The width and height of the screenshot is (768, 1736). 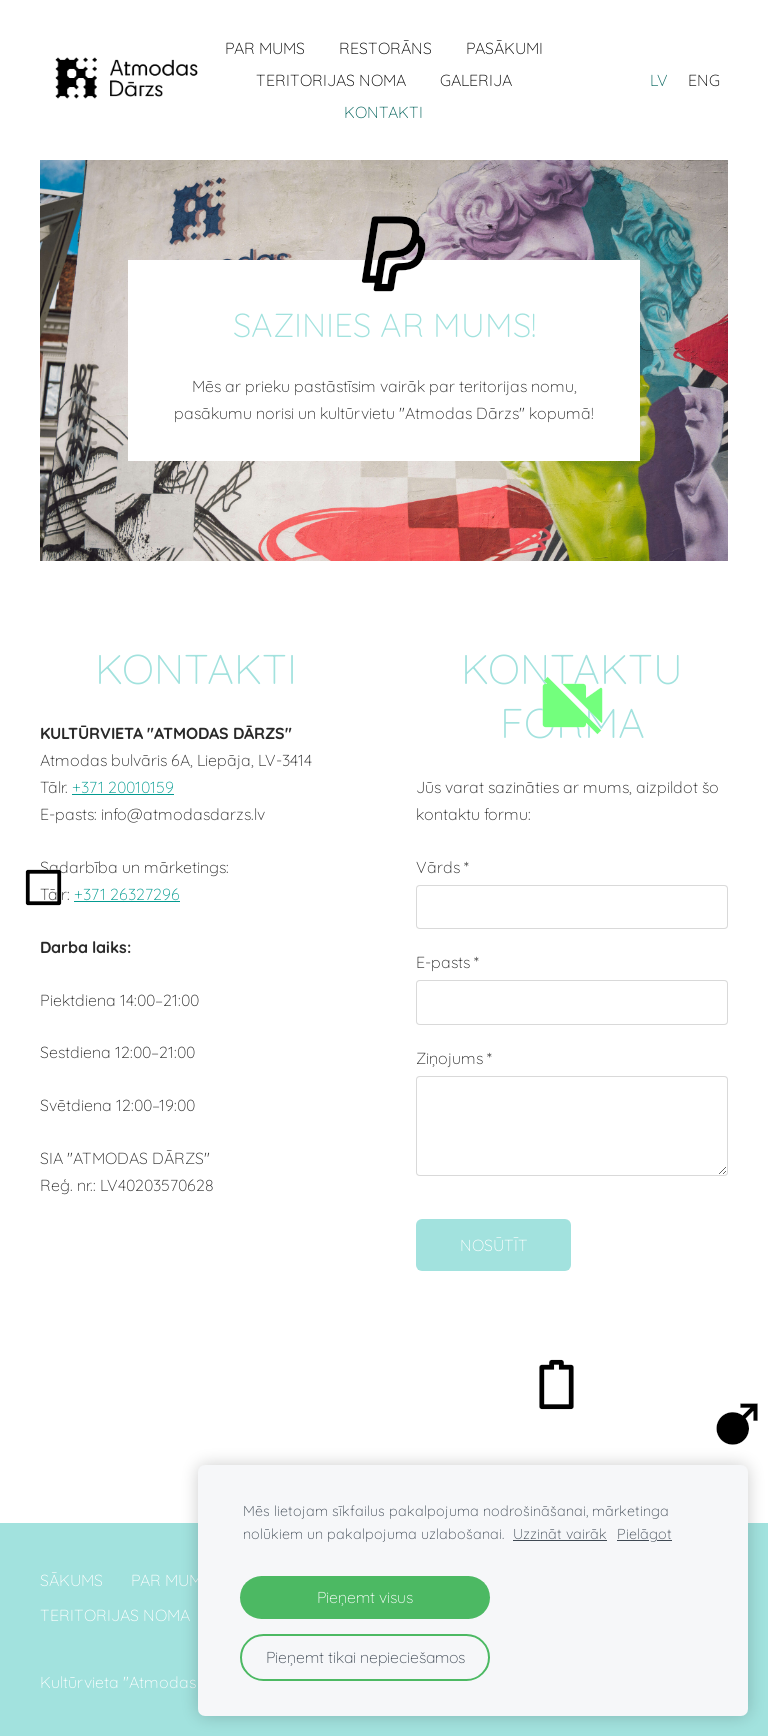 I want to click on indicates male or men's section, so click(x=736, y=1423).